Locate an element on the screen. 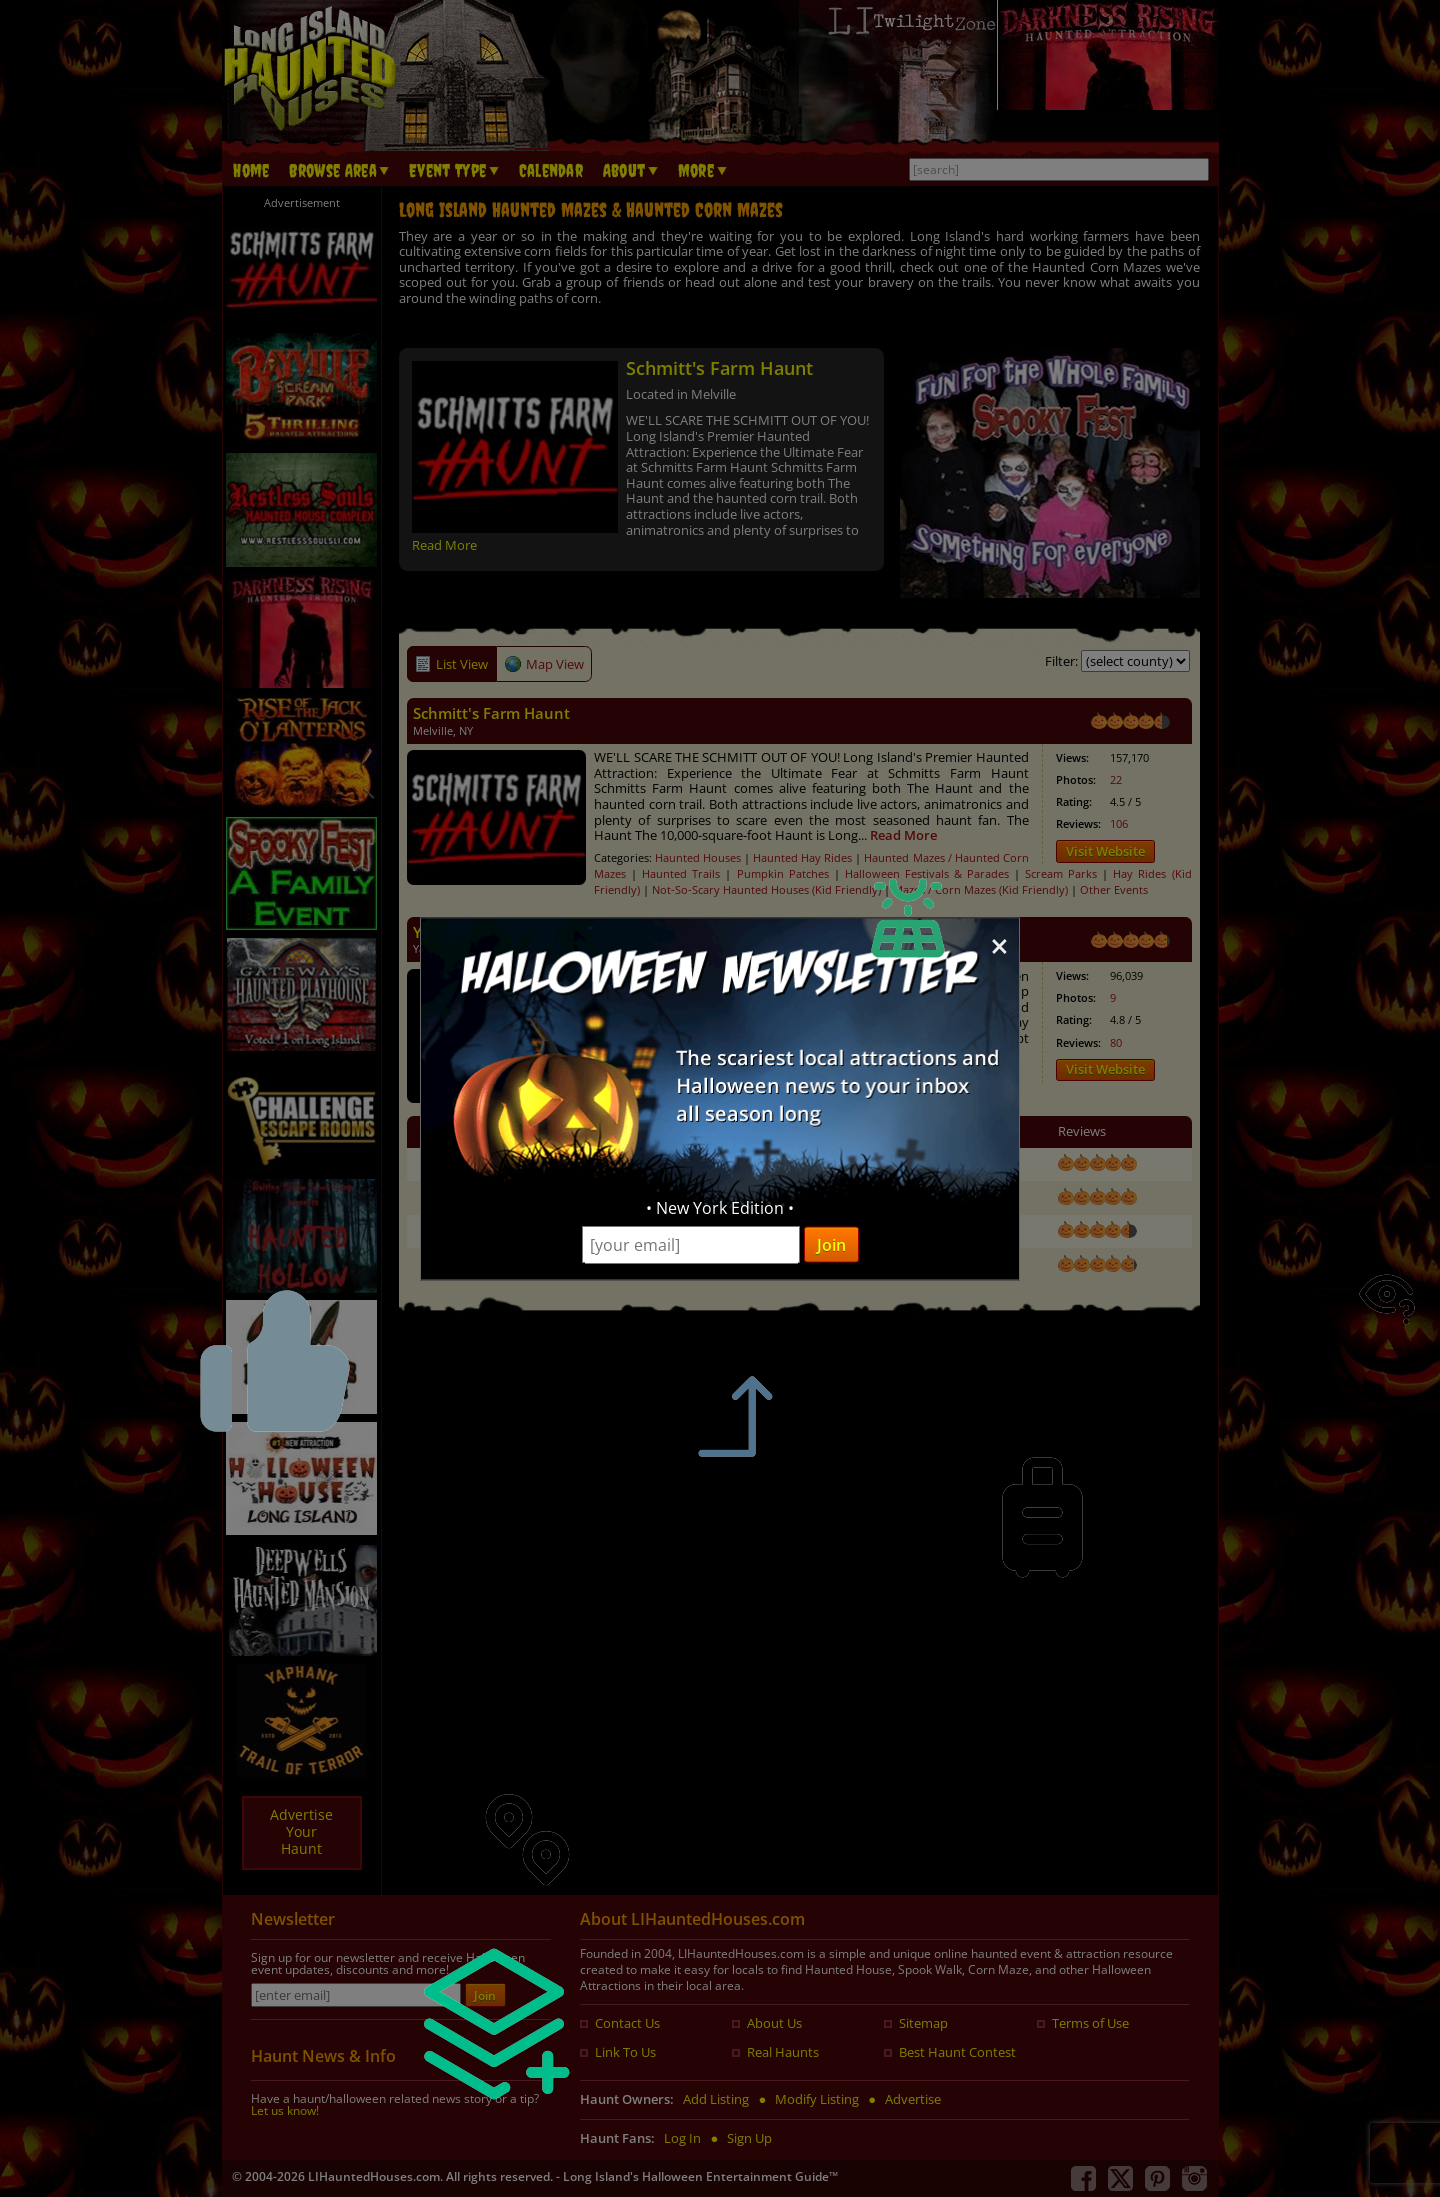 This screenshot has width=1440, height=2197. check visibility settings or status is located at coordinates (1387, 1294).